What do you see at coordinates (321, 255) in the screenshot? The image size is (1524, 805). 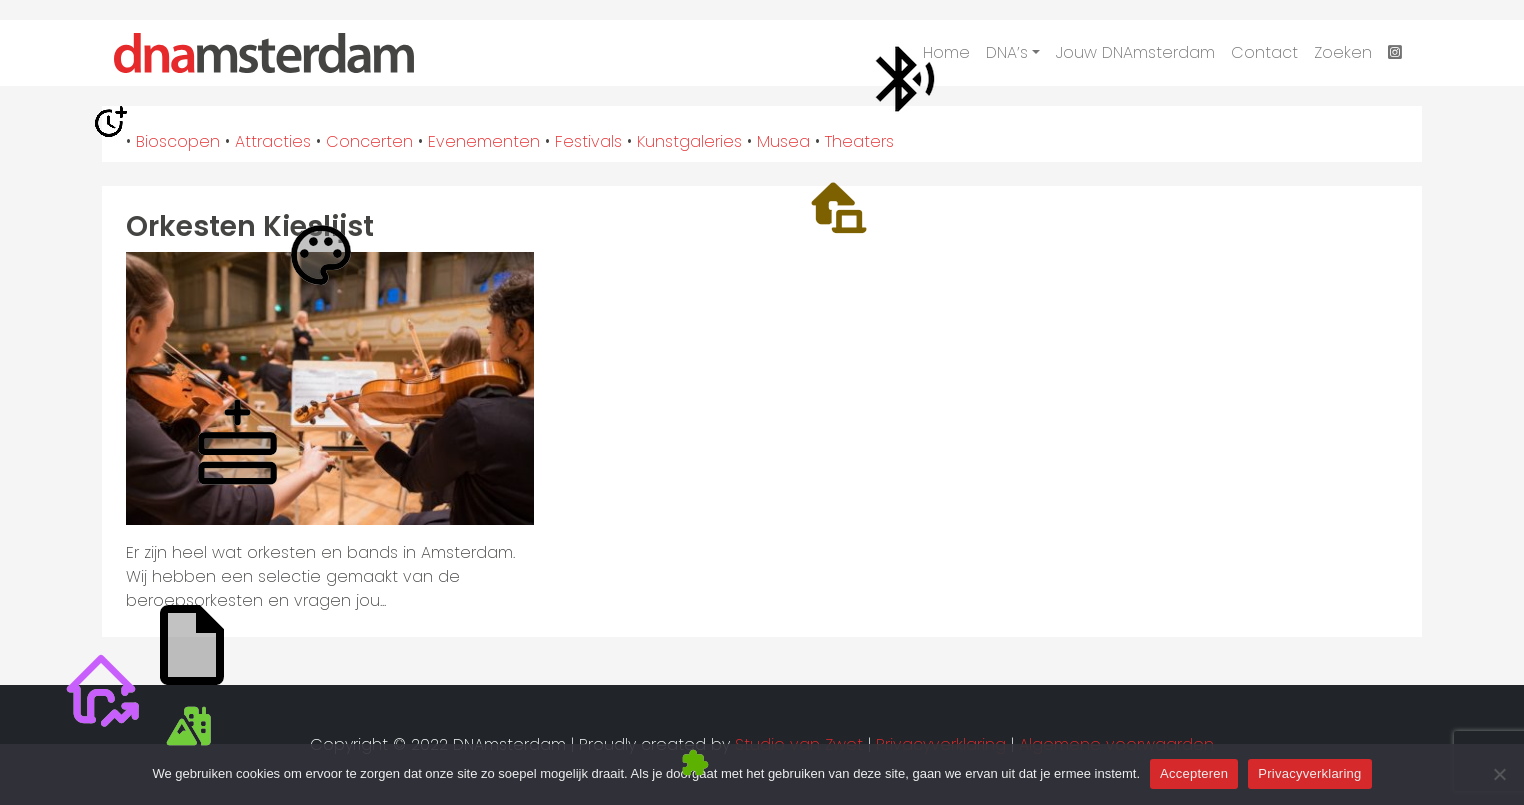 I see `access color or theme customization options` at bounding box center [321, 255].